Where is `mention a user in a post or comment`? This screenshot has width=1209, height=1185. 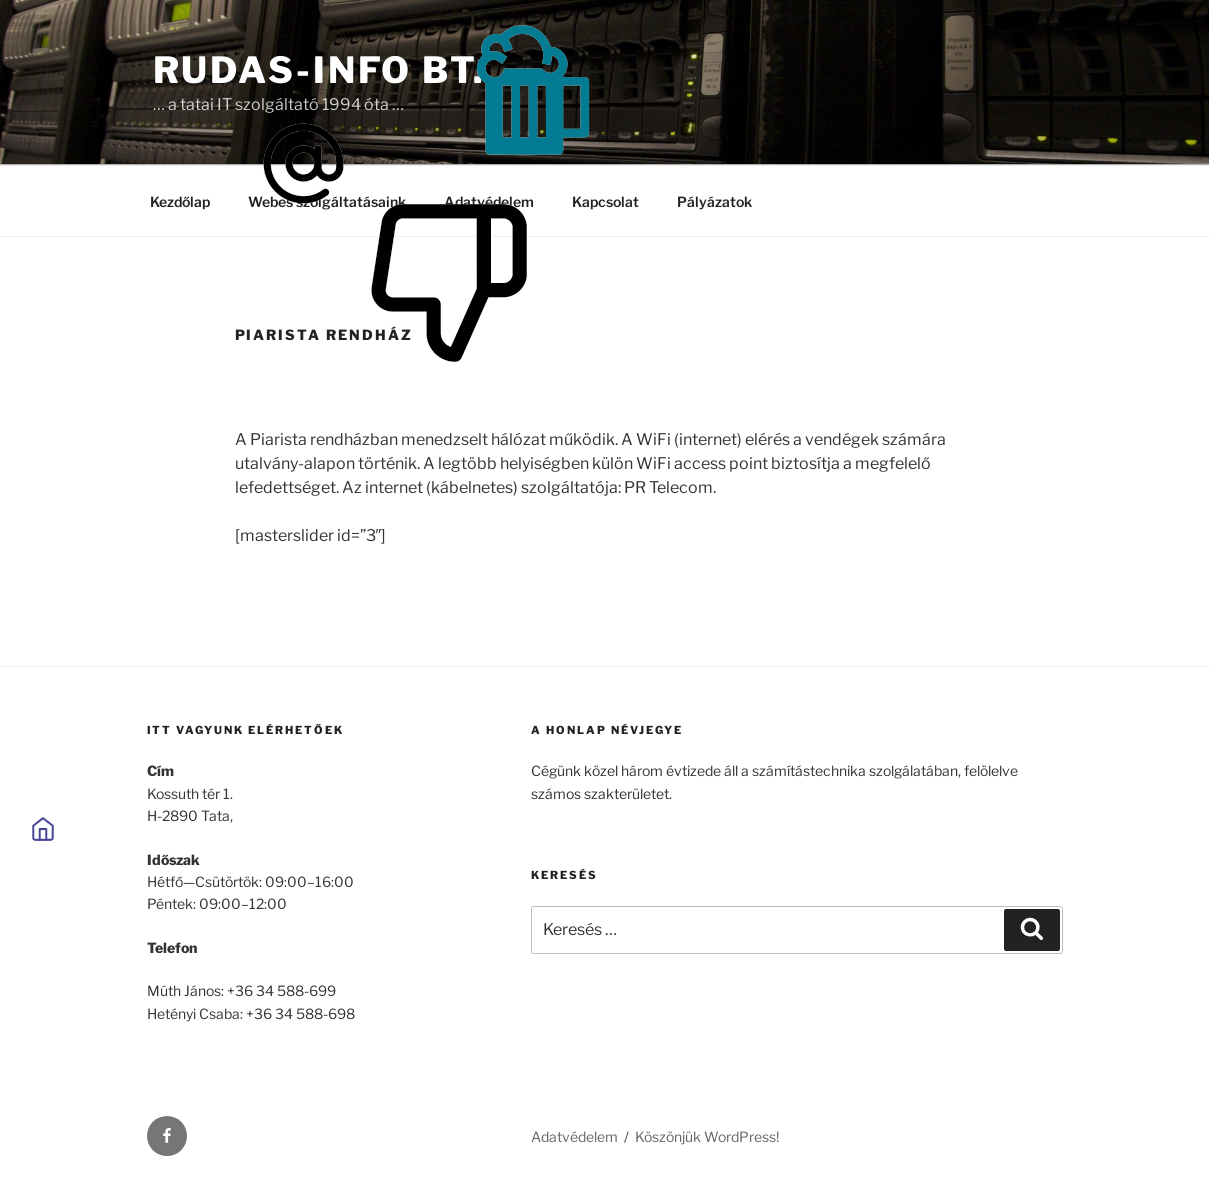
mention a user in a post or comment is located at coordinates (303, 163).